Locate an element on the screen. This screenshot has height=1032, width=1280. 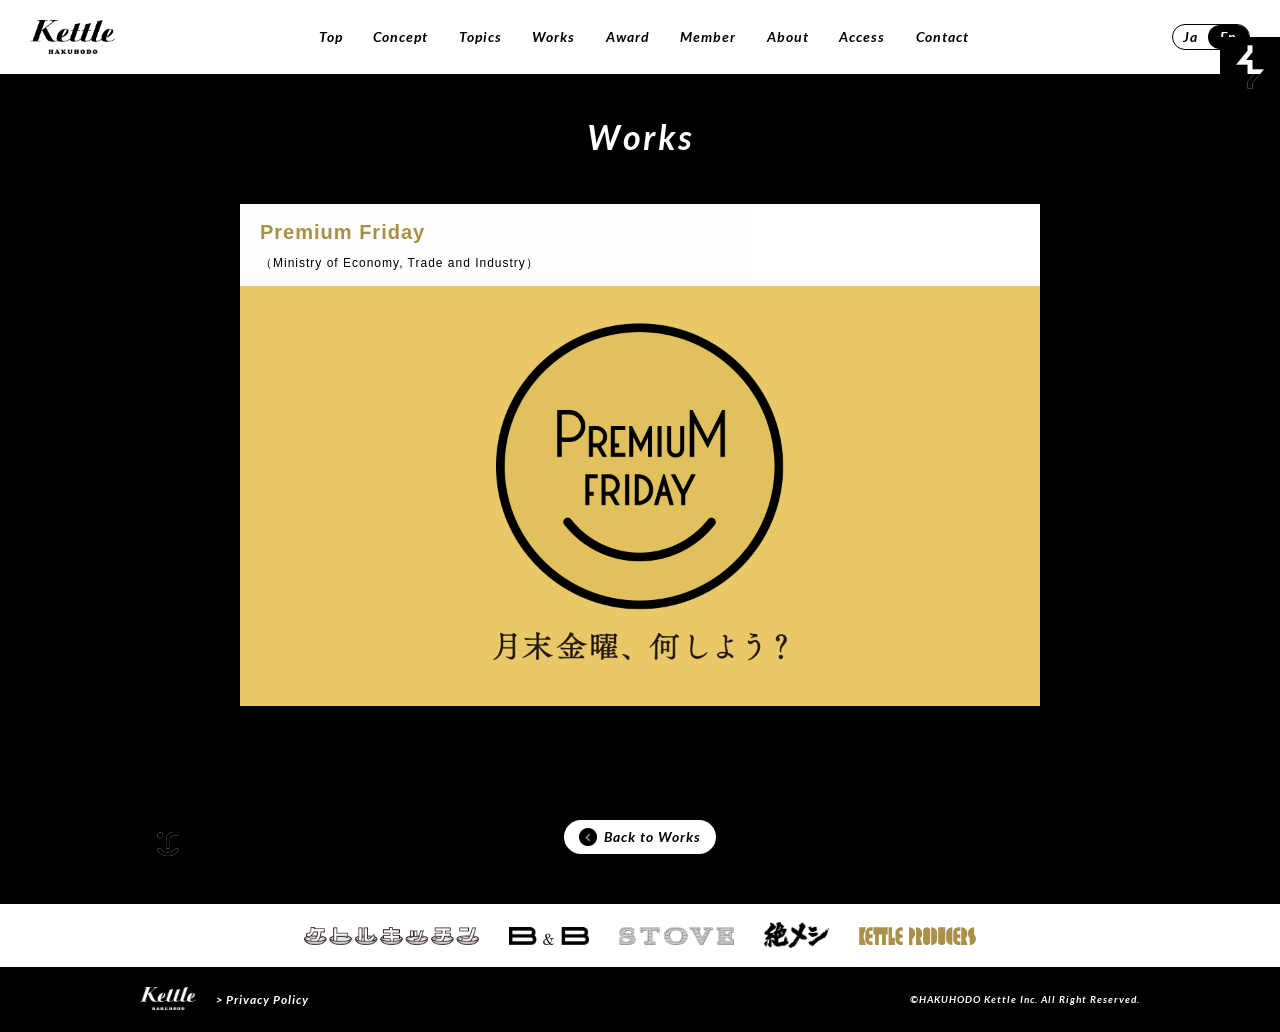
rezgo booking platform logo is located at coordinates (168, 844).